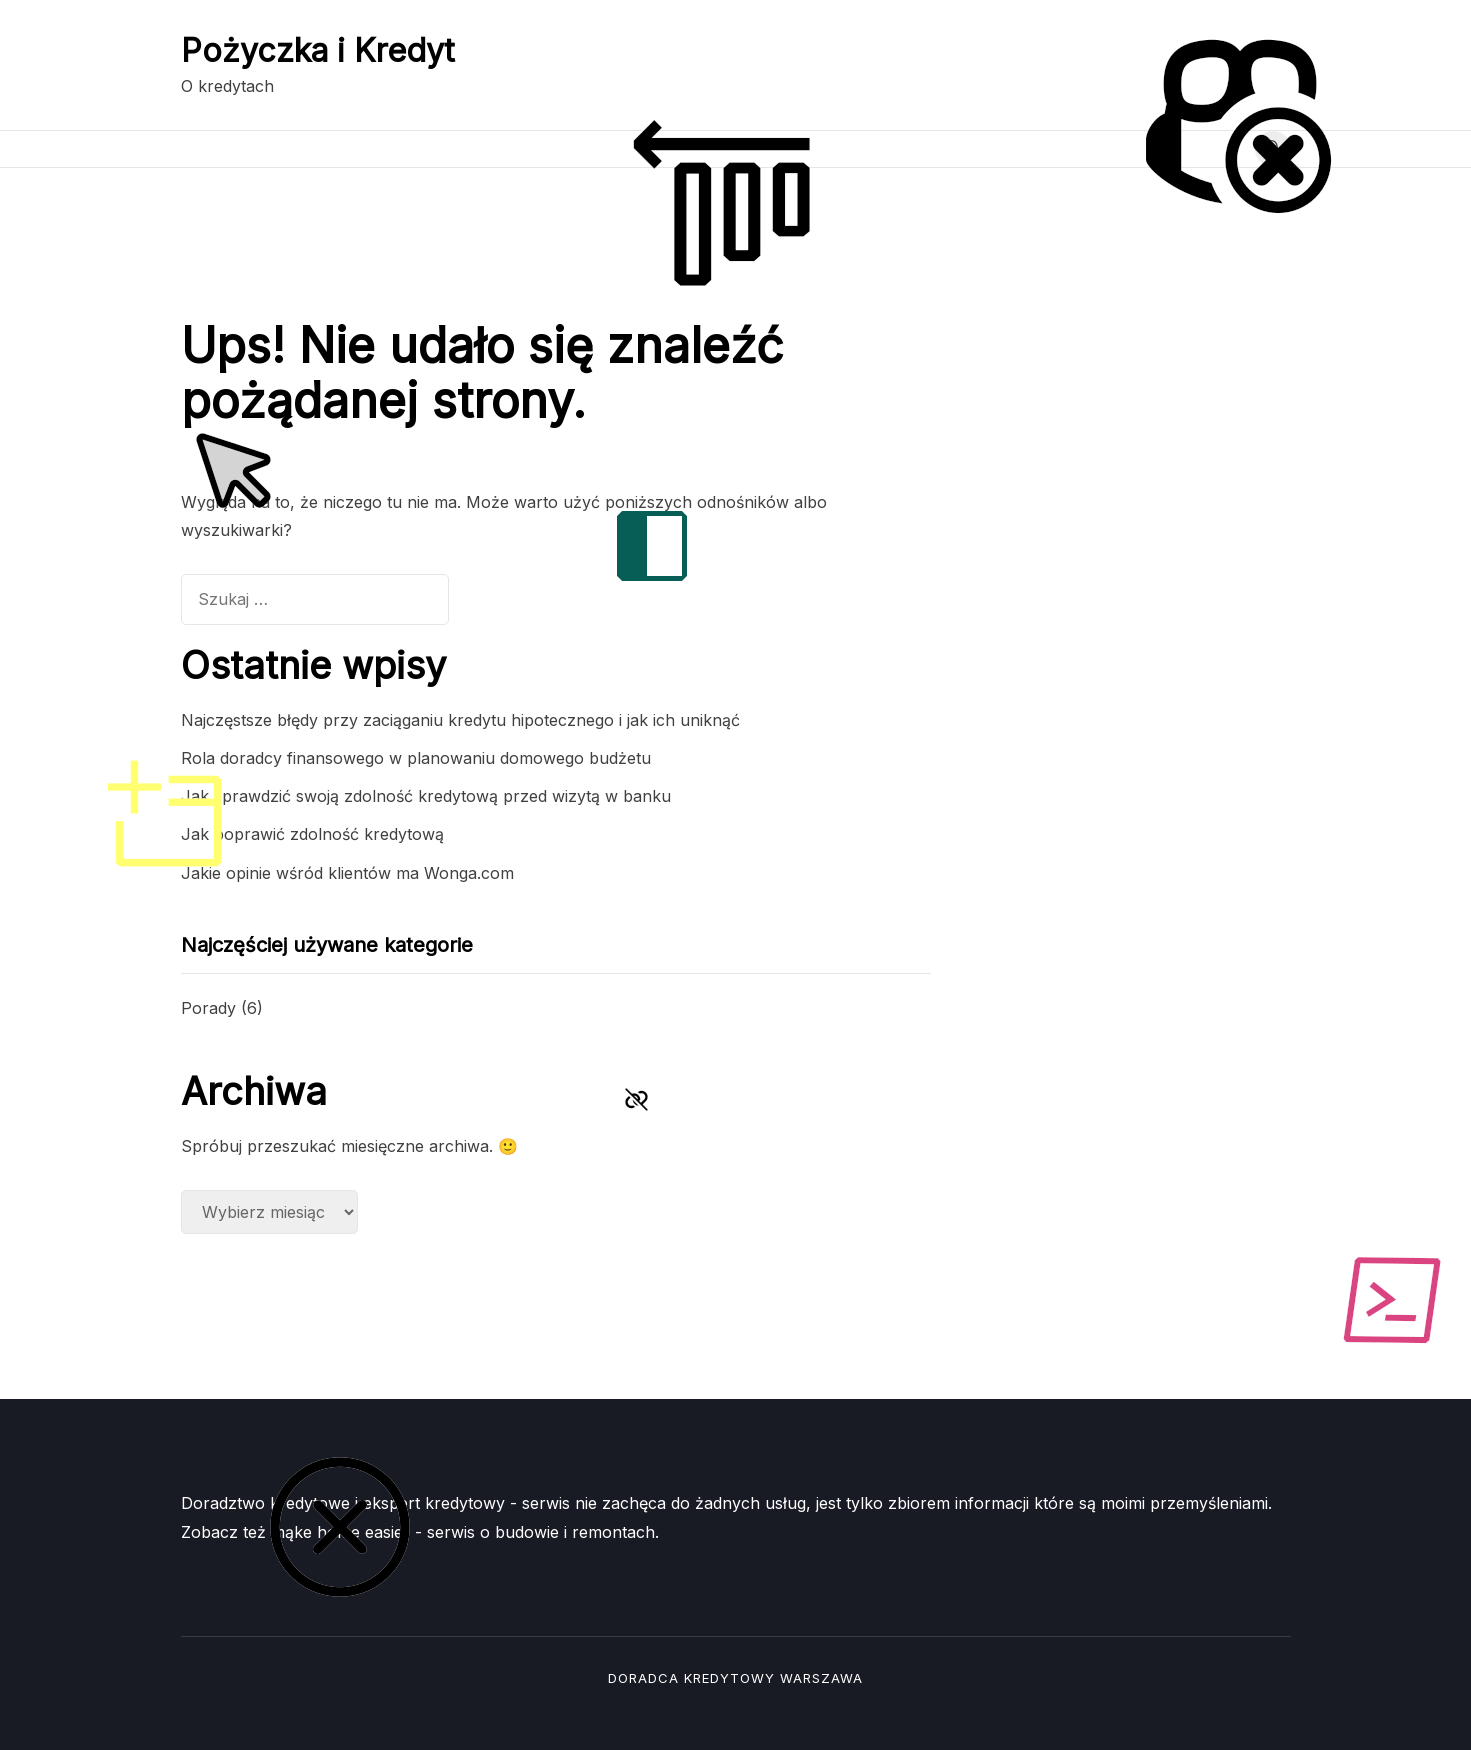  I want to click on disconnect or remove a linked account, so click(636, 1099).